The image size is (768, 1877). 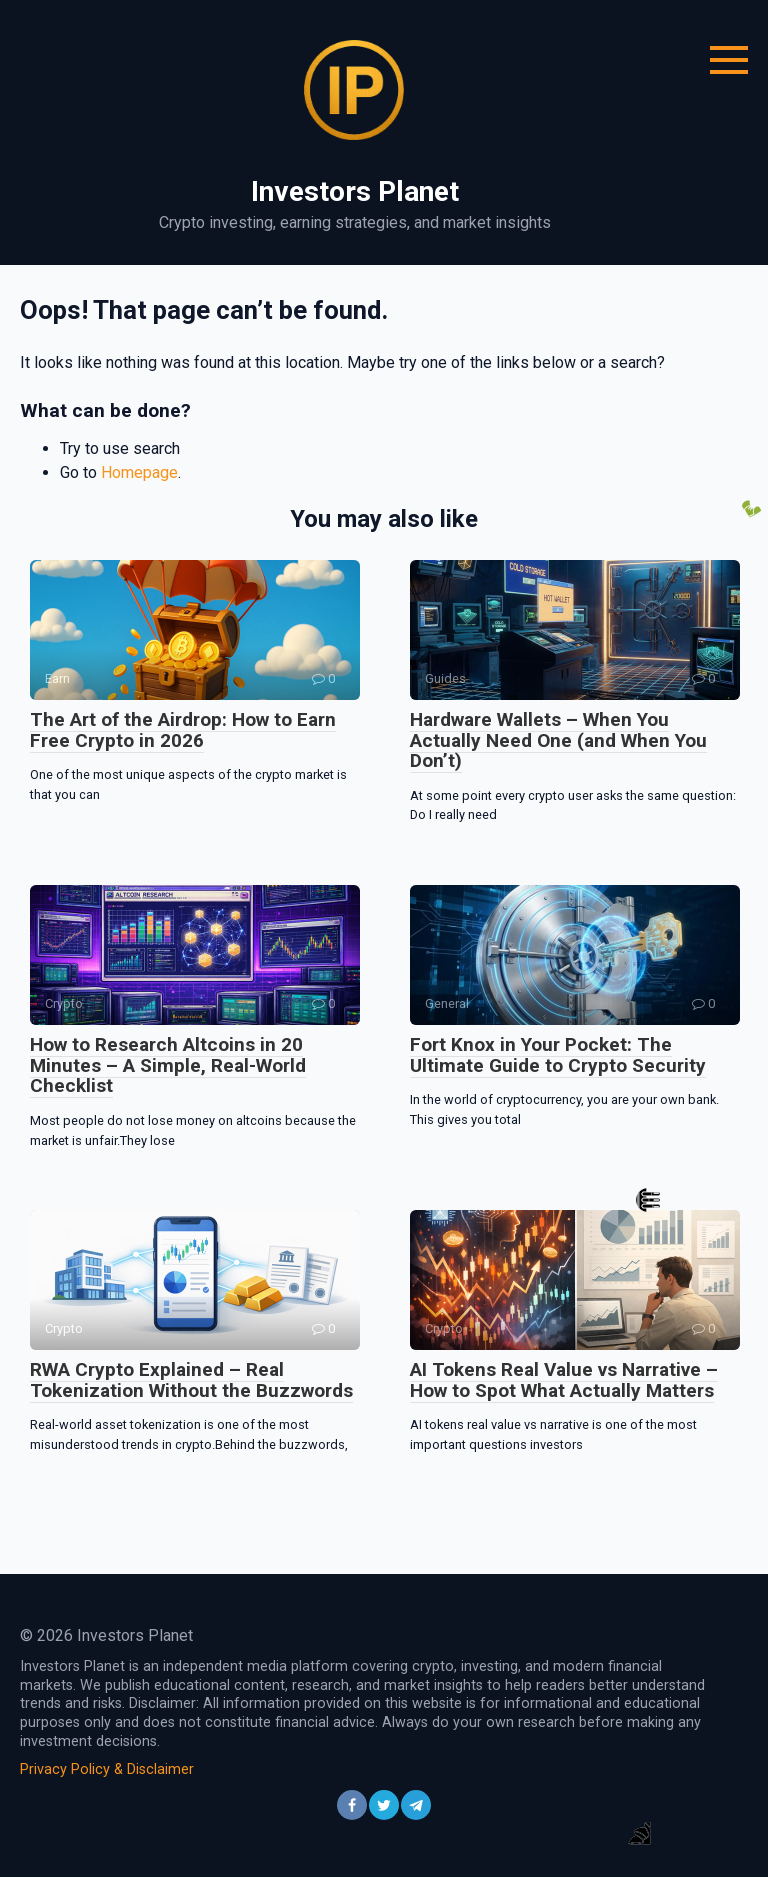 What do you see at coordinates (639, 1833) in the screenshot?
I see `select armor or scale pattern for character customization` at bounding box center [639, 1833].